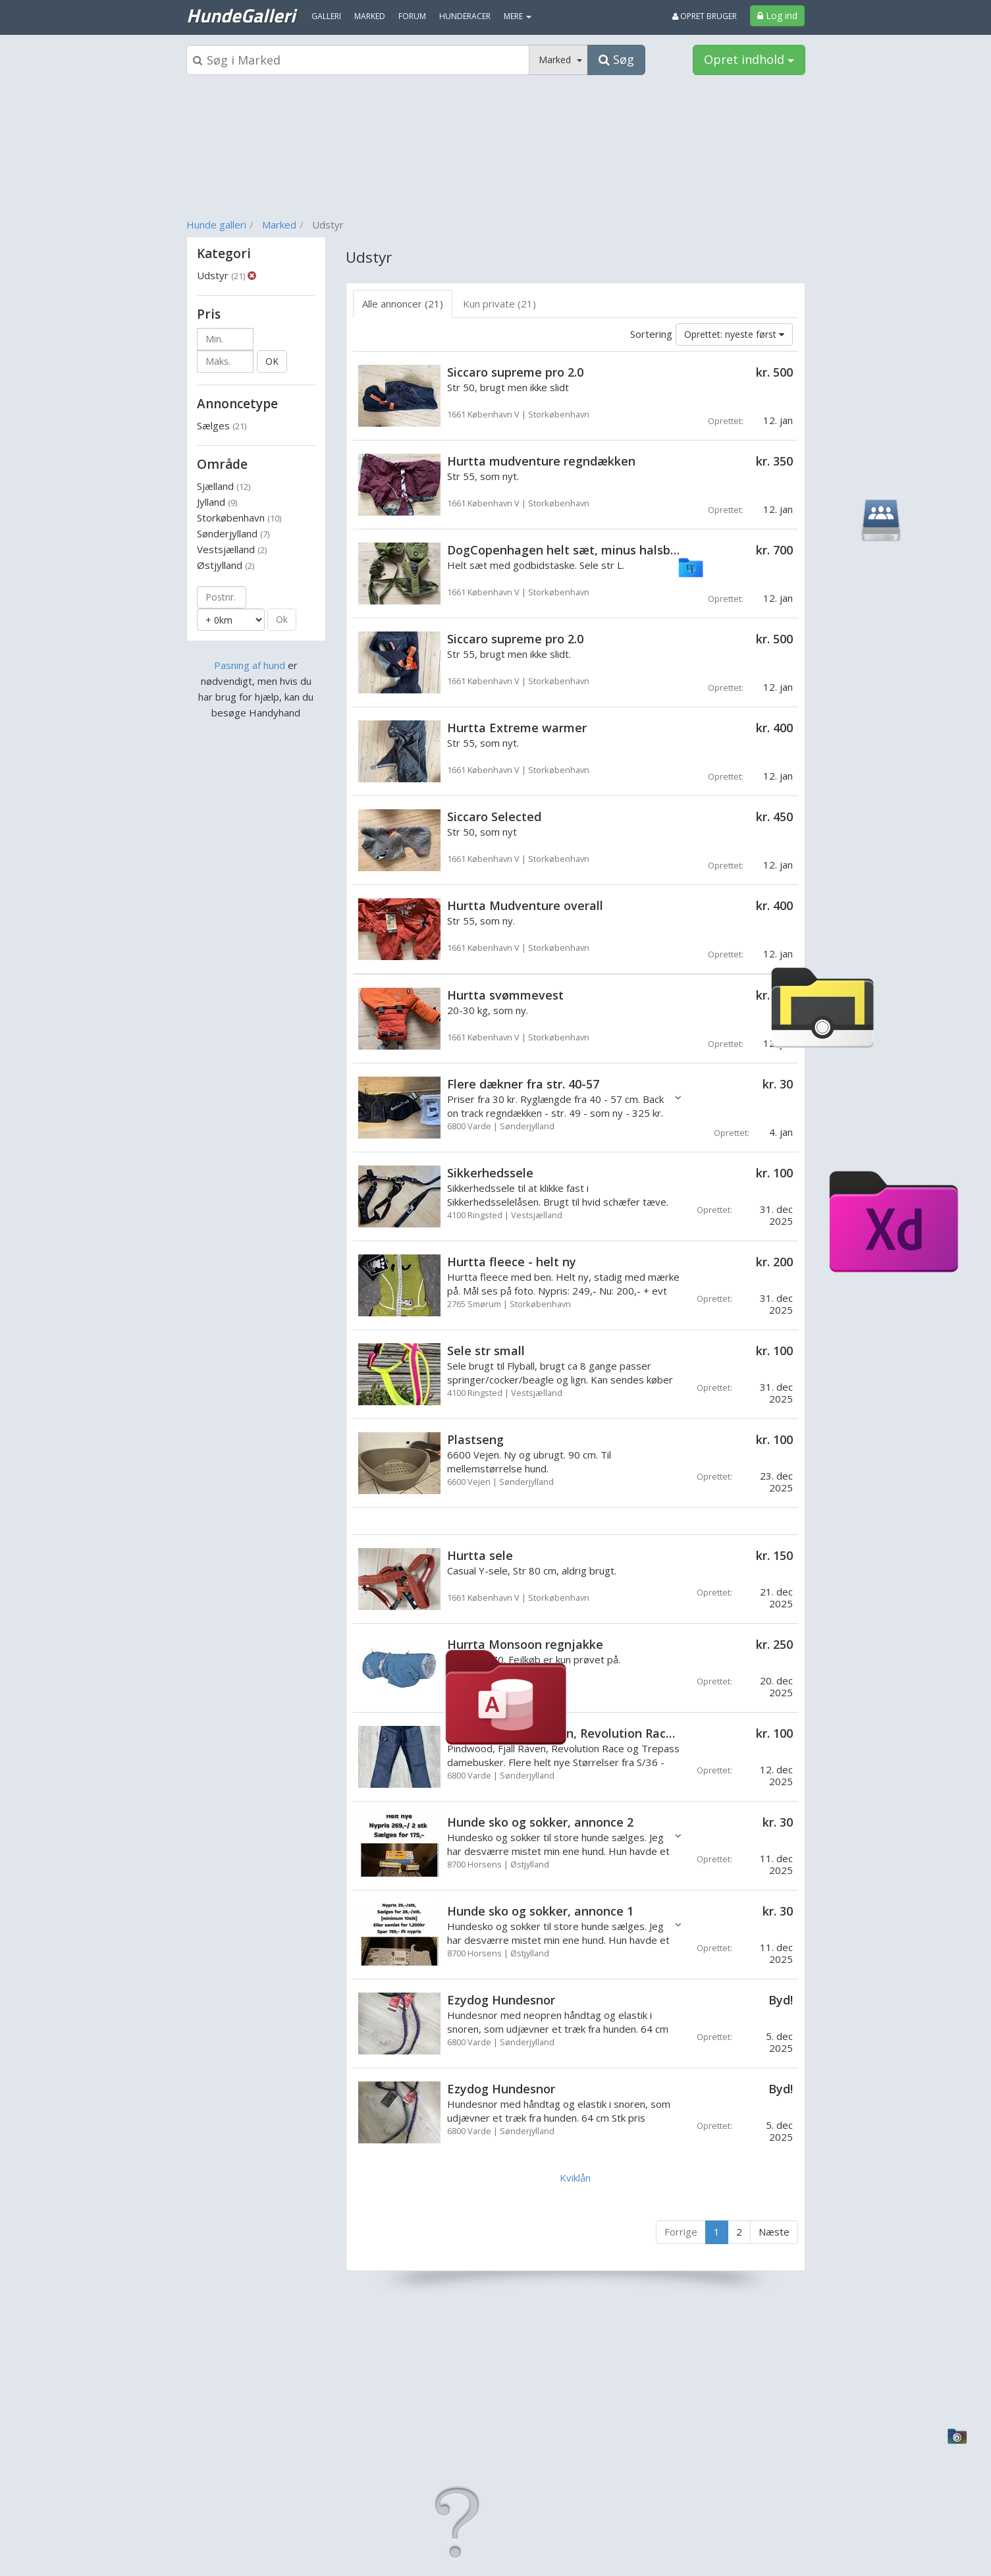  I want to click on open folder containing Adobe XD project files, so click(893, 1225).